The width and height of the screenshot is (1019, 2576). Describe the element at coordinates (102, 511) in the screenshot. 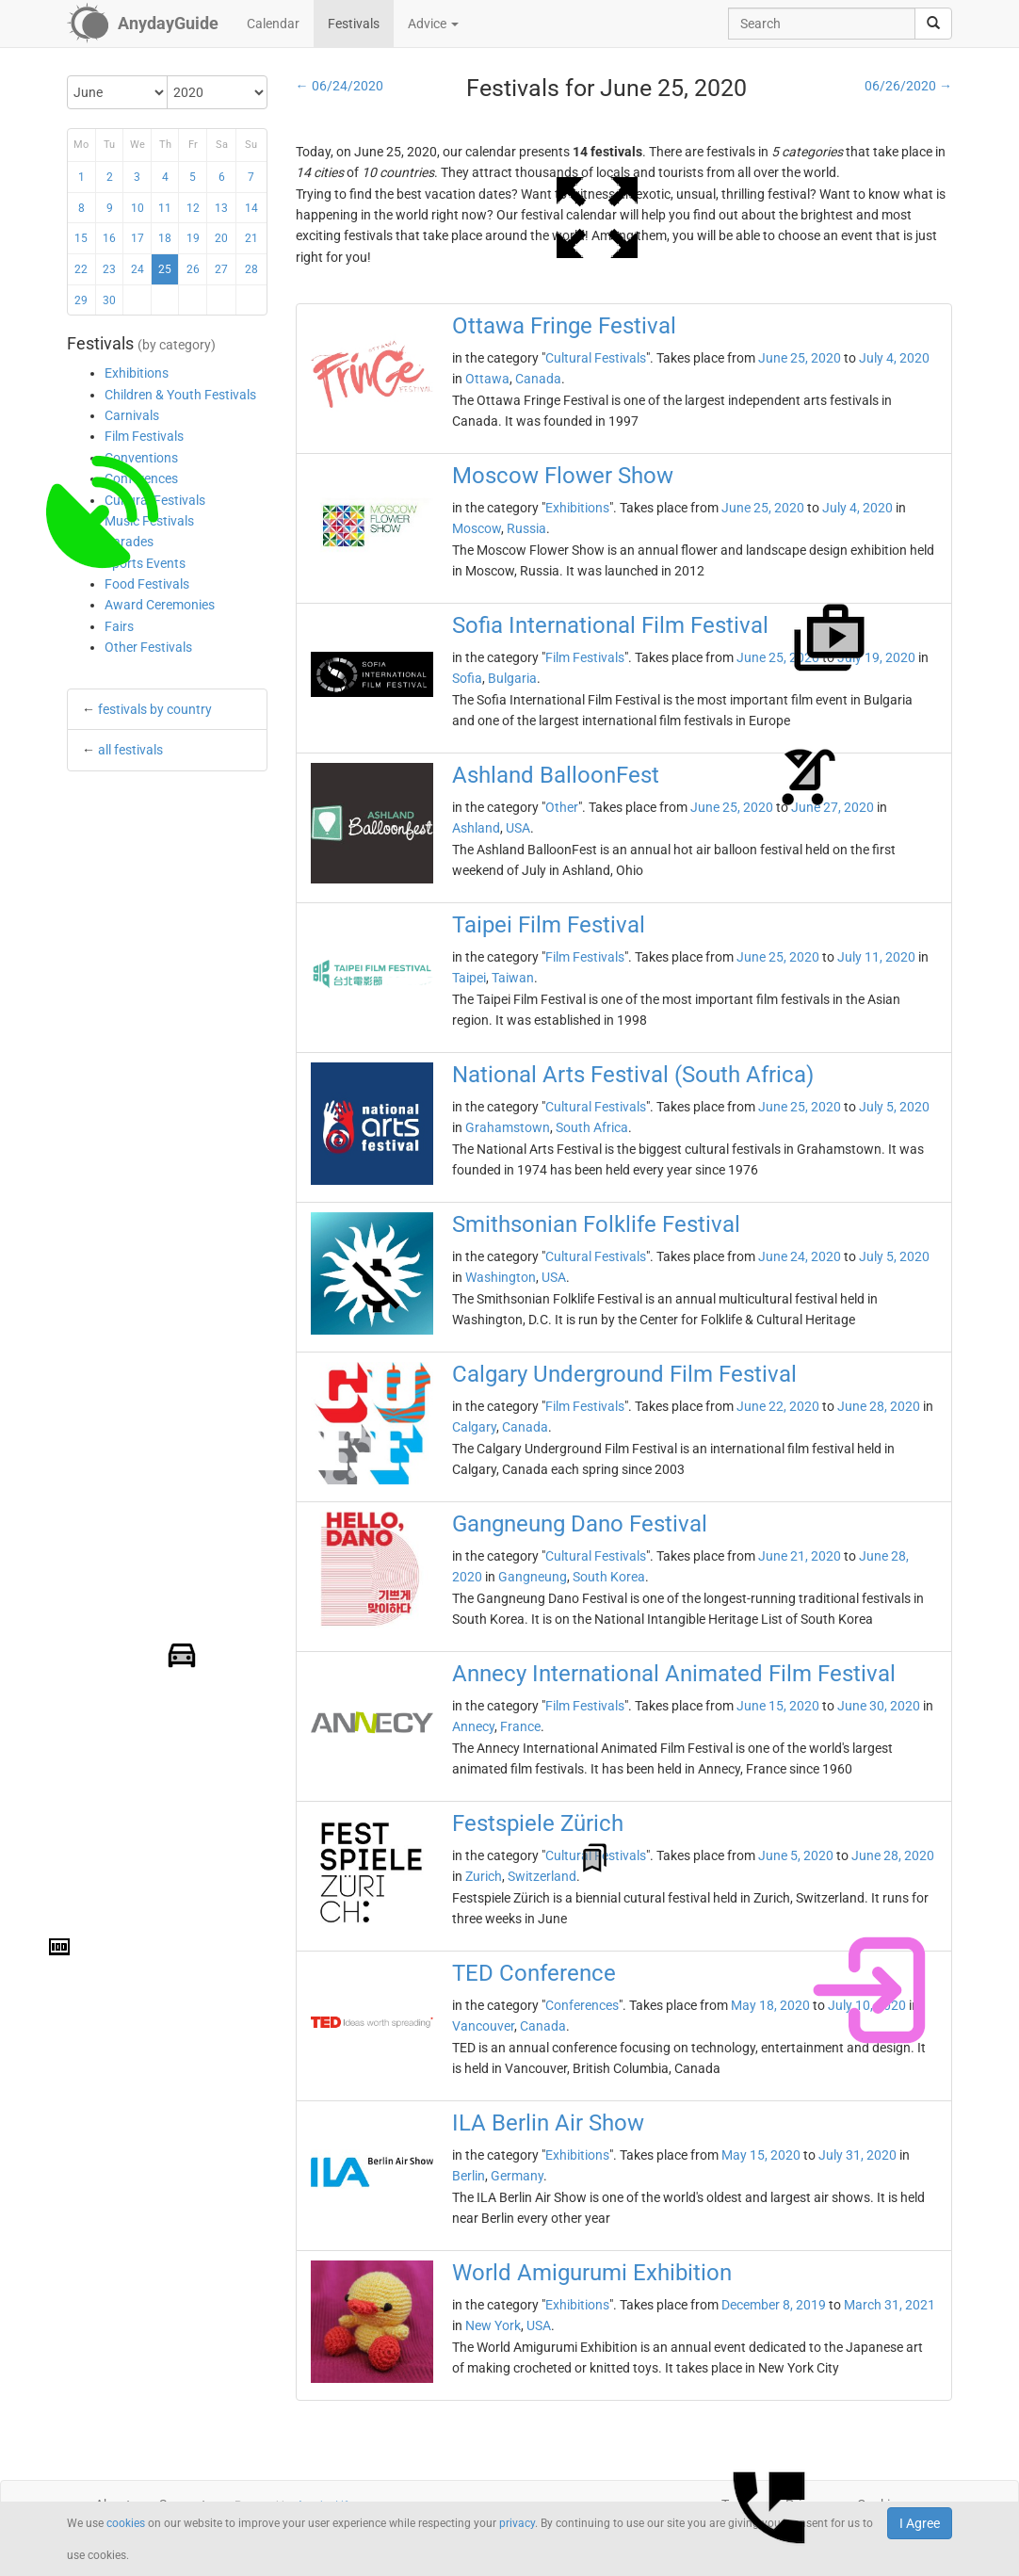

I see `access satellite or broadcast settings` at that location.